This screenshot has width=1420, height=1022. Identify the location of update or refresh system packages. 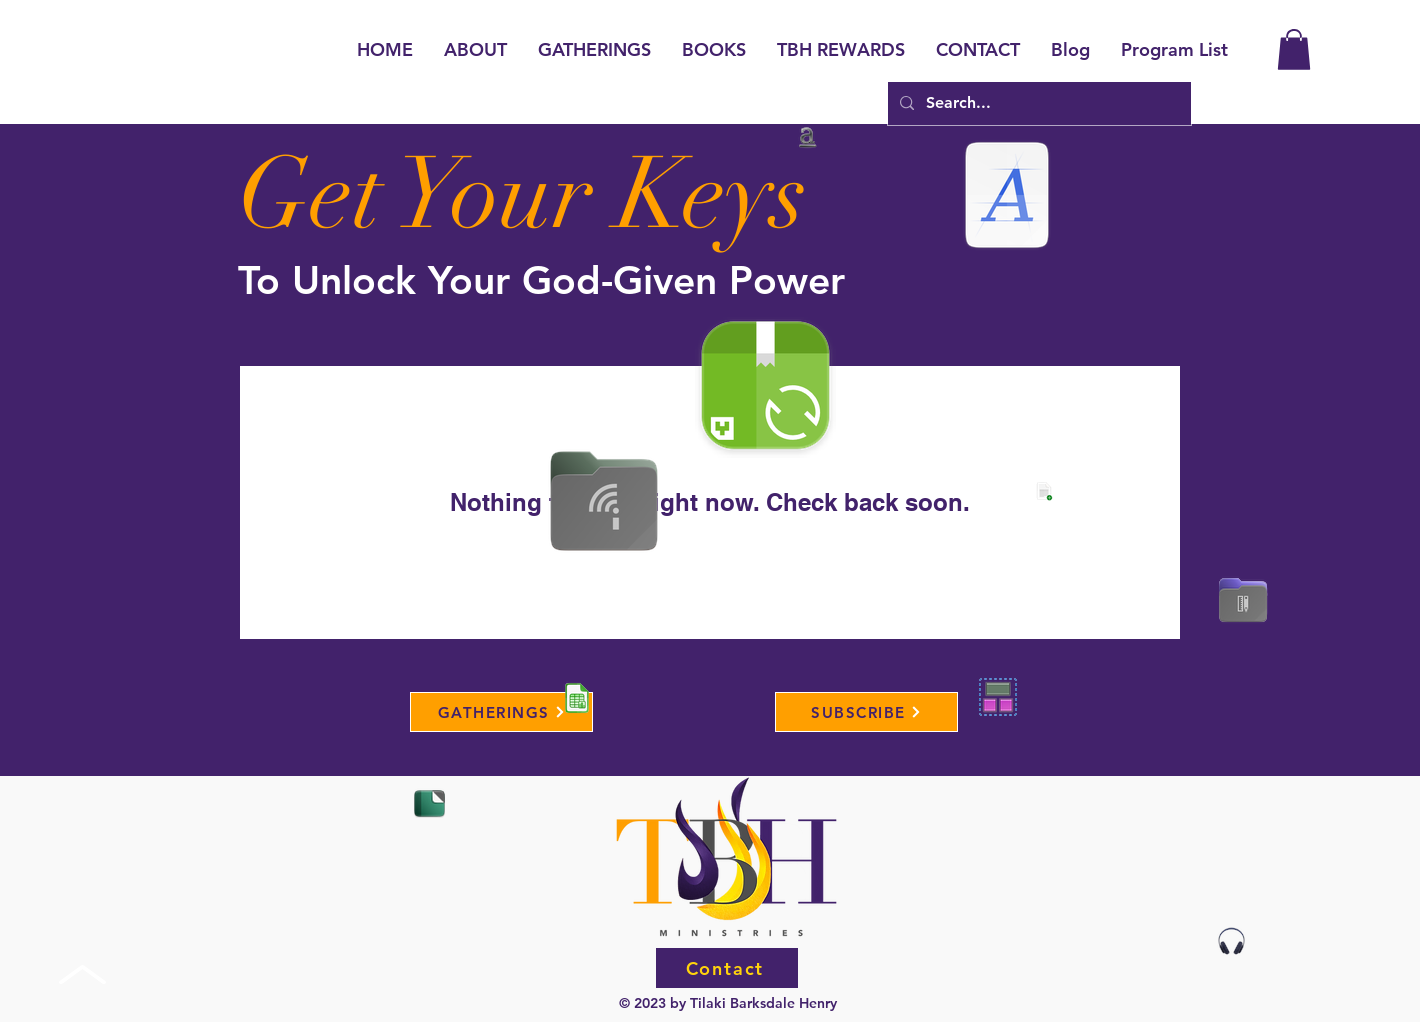
(765, 387).